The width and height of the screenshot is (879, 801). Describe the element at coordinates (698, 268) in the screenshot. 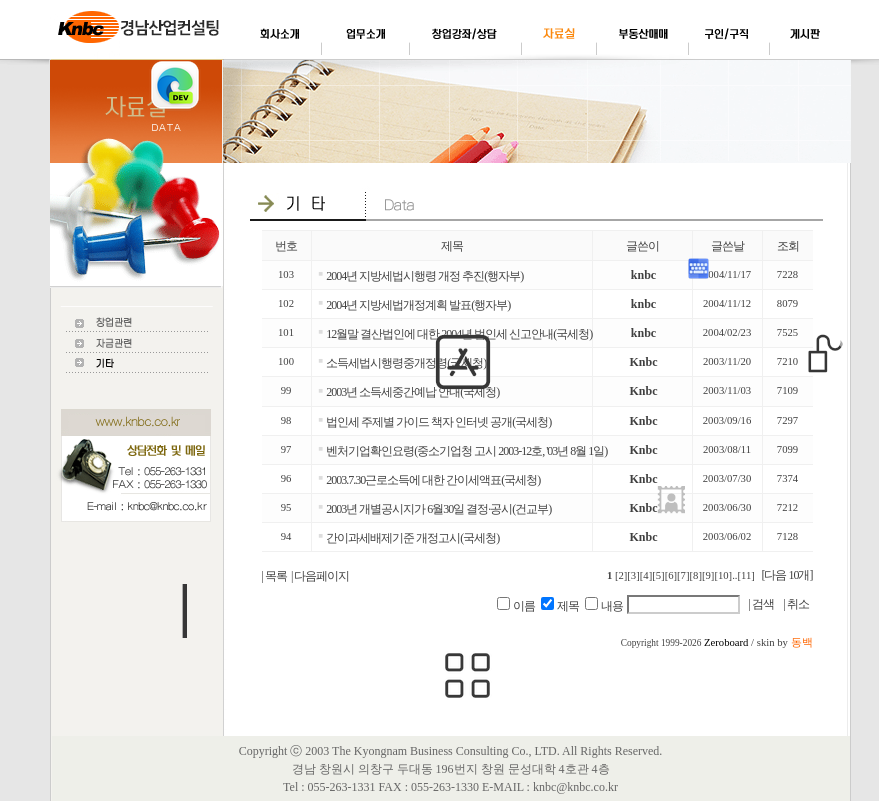

I see `configure keyboard and input settings` at that location.